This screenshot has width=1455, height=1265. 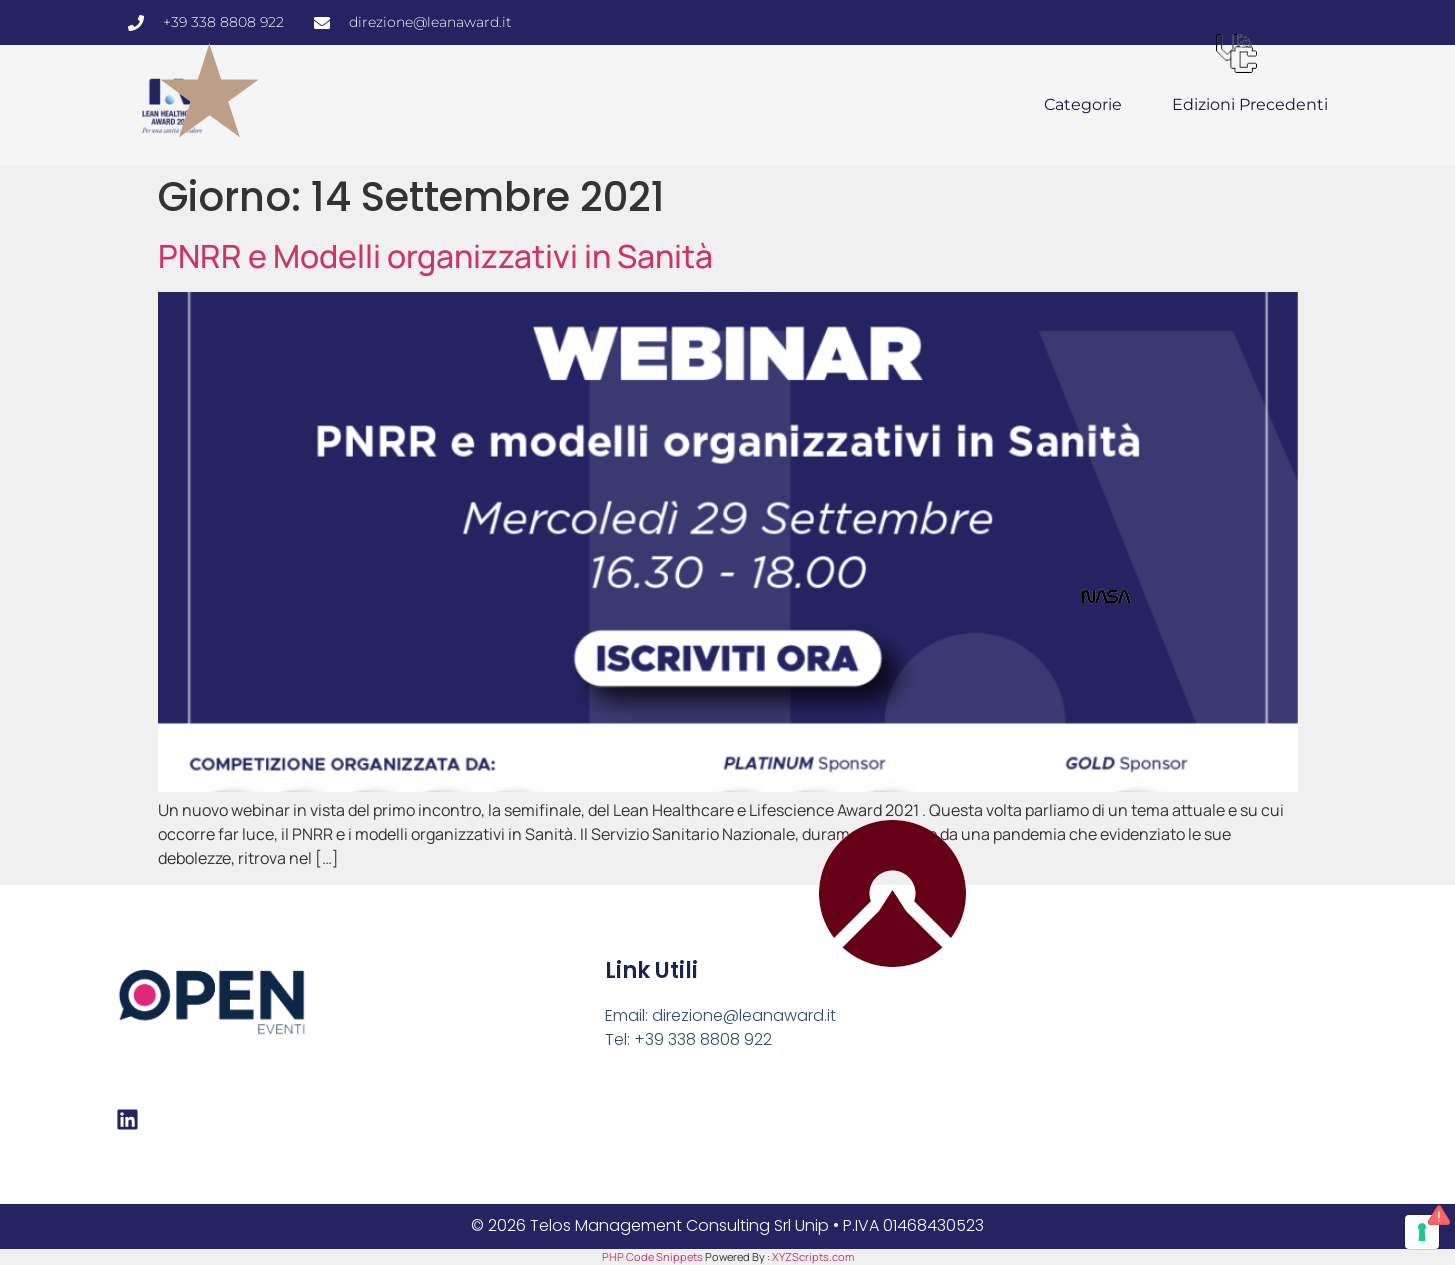 I want to click on open the komoot app, so click(x=892, y=893).